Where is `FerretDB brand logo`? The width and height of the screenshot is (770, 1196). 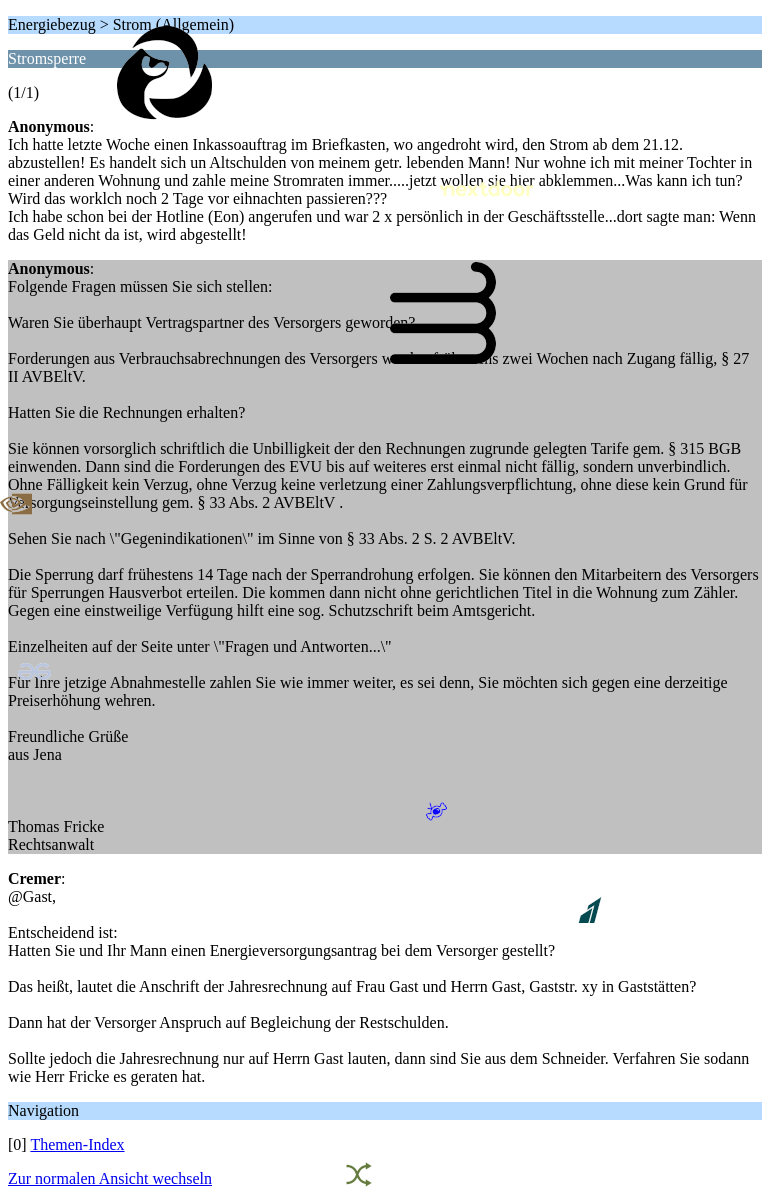
FerretDB brand logo is located at coordinates (164, 72).